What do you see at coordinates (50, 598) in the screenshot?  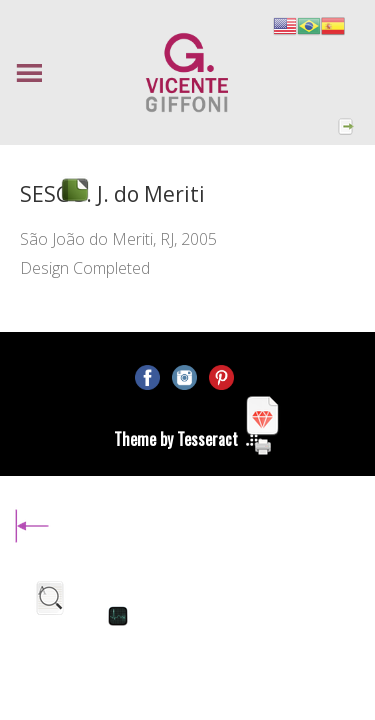 I see `open document viewer application` at bounding box center [50, 598].